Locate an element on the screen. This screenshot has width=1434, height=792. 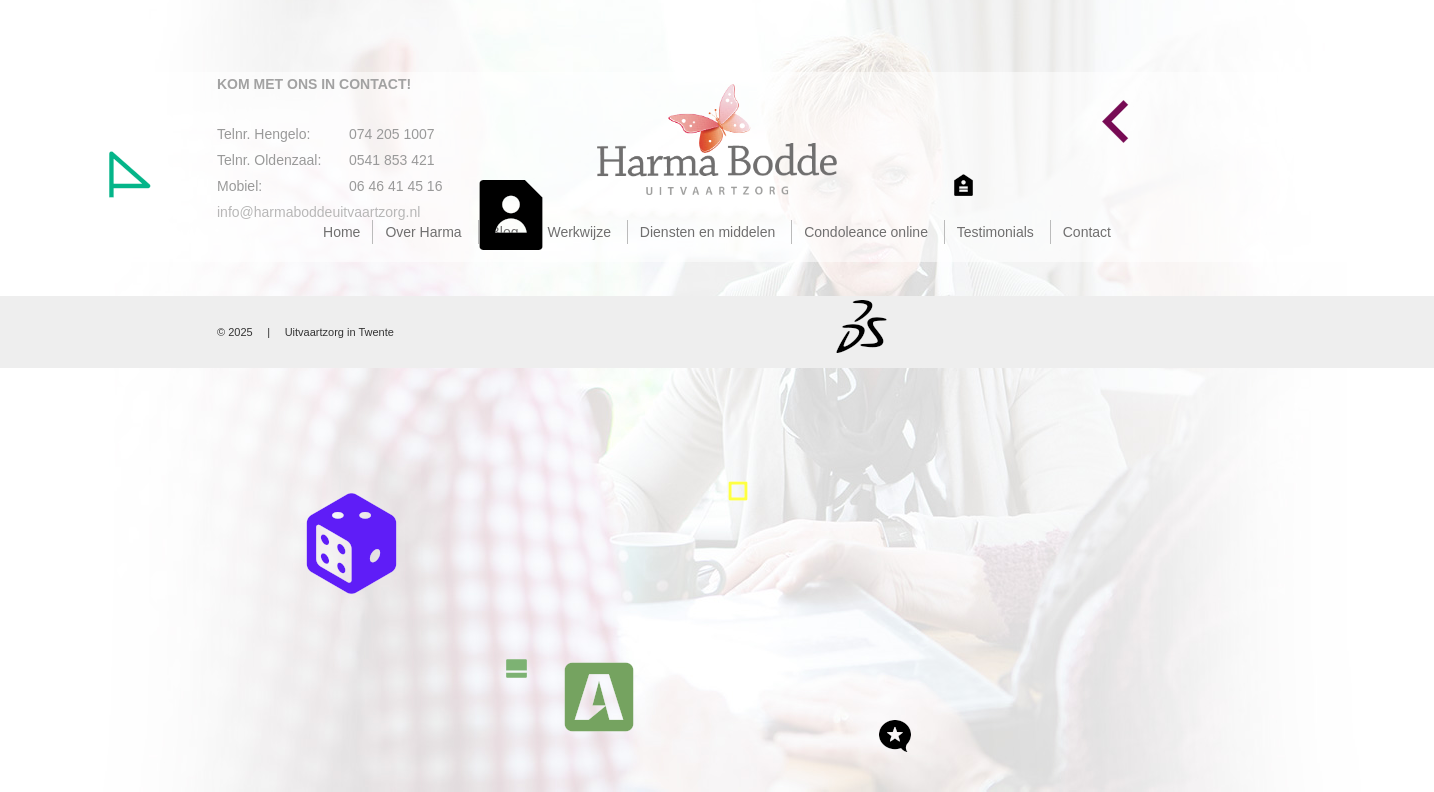
go back to the previous screen is located at coordinates (1115, 121).